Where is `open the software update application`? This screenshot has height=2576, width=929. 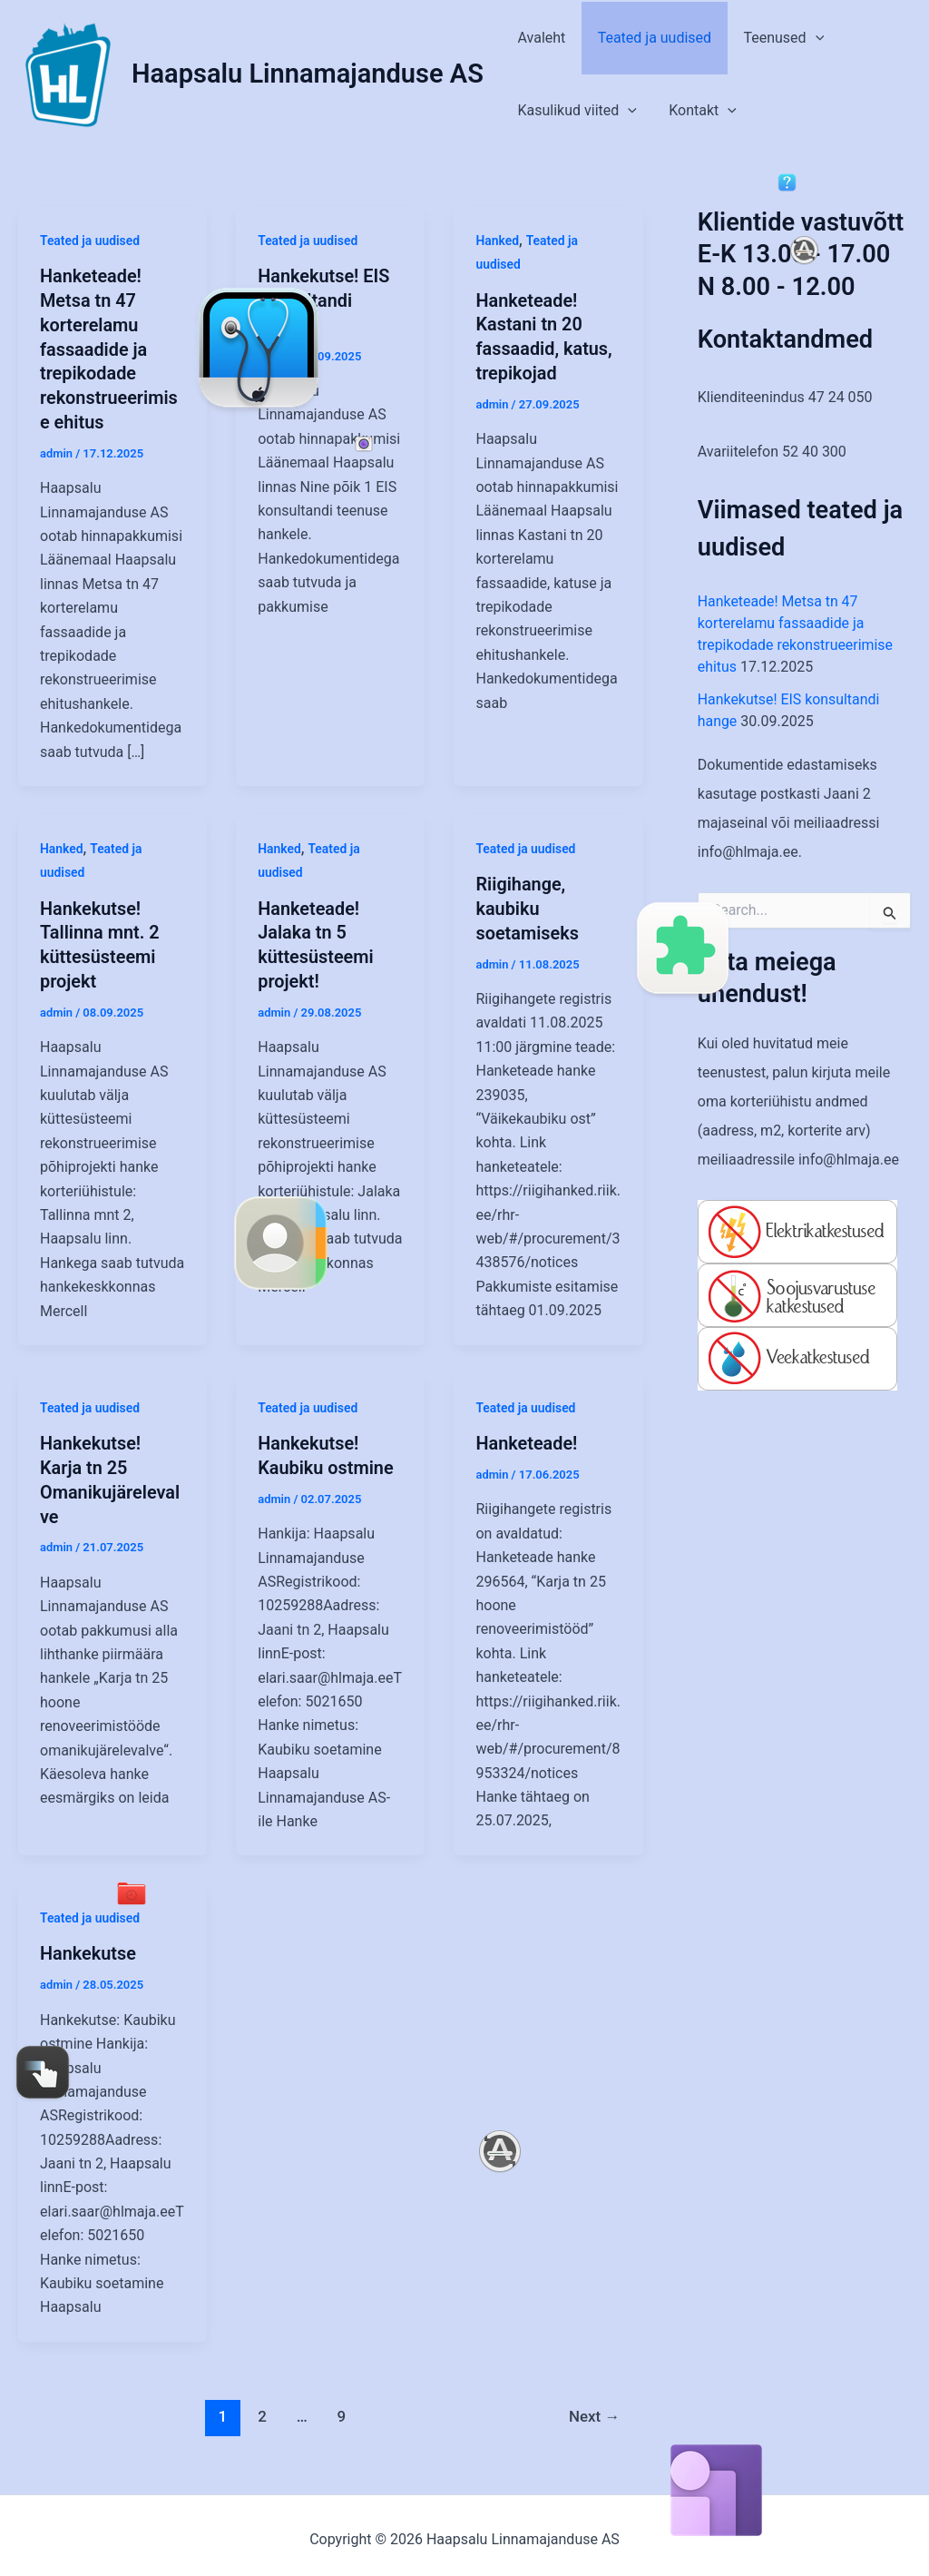
open the software update application is located at coordinates (500, 2151).